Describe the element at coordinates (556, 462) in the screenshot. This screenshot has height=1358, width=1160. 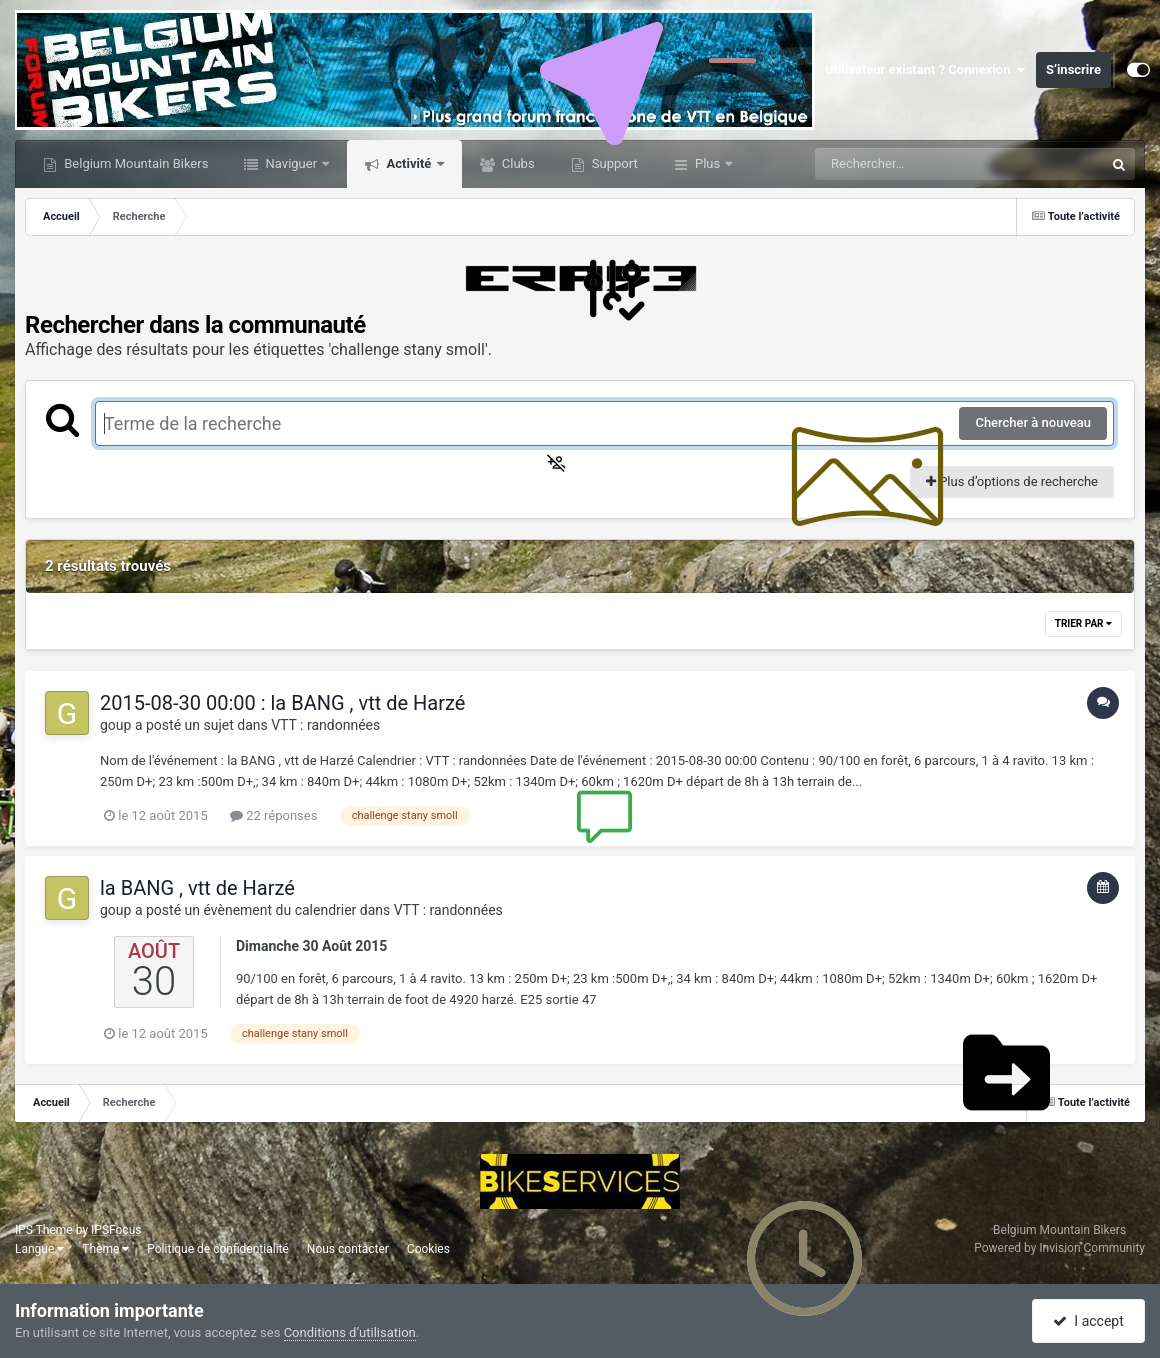
I see `indicates user cannot be added as a contact` at that location.